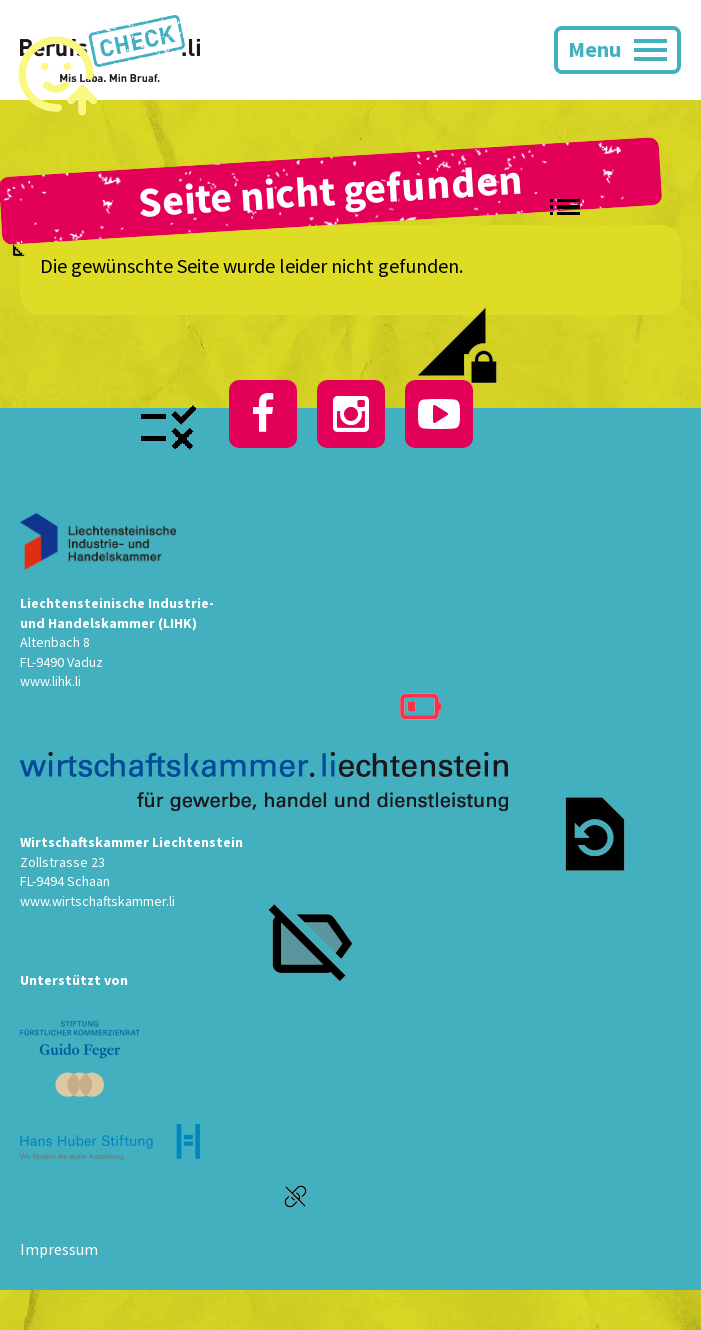 This screenshot has height=1330, width=701. What do you see at coordinates (310, 943) in the screenshot?
I see `remove a label or tag` at bounding box center [310, 943].